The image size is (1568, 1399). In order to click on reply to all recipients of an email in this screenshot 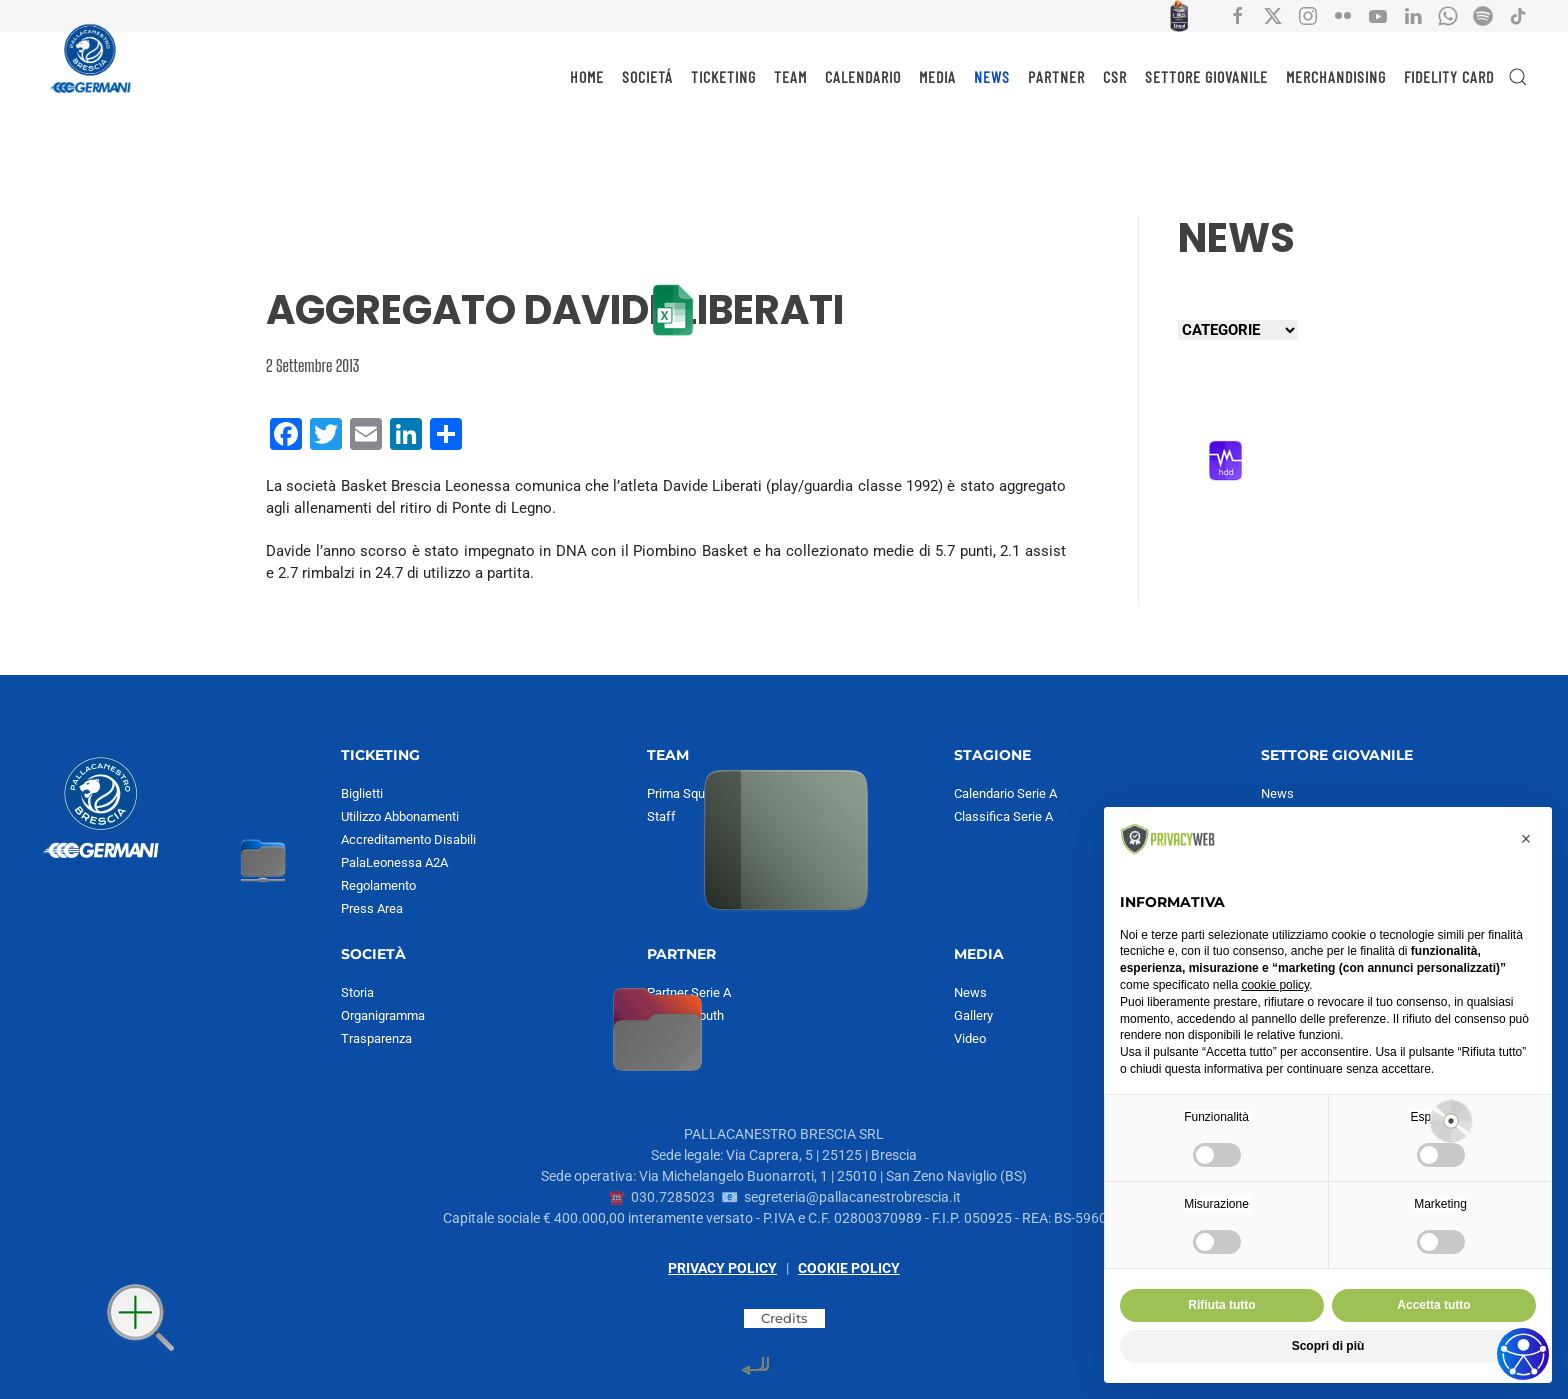, I will do `click(755, 1364)`.